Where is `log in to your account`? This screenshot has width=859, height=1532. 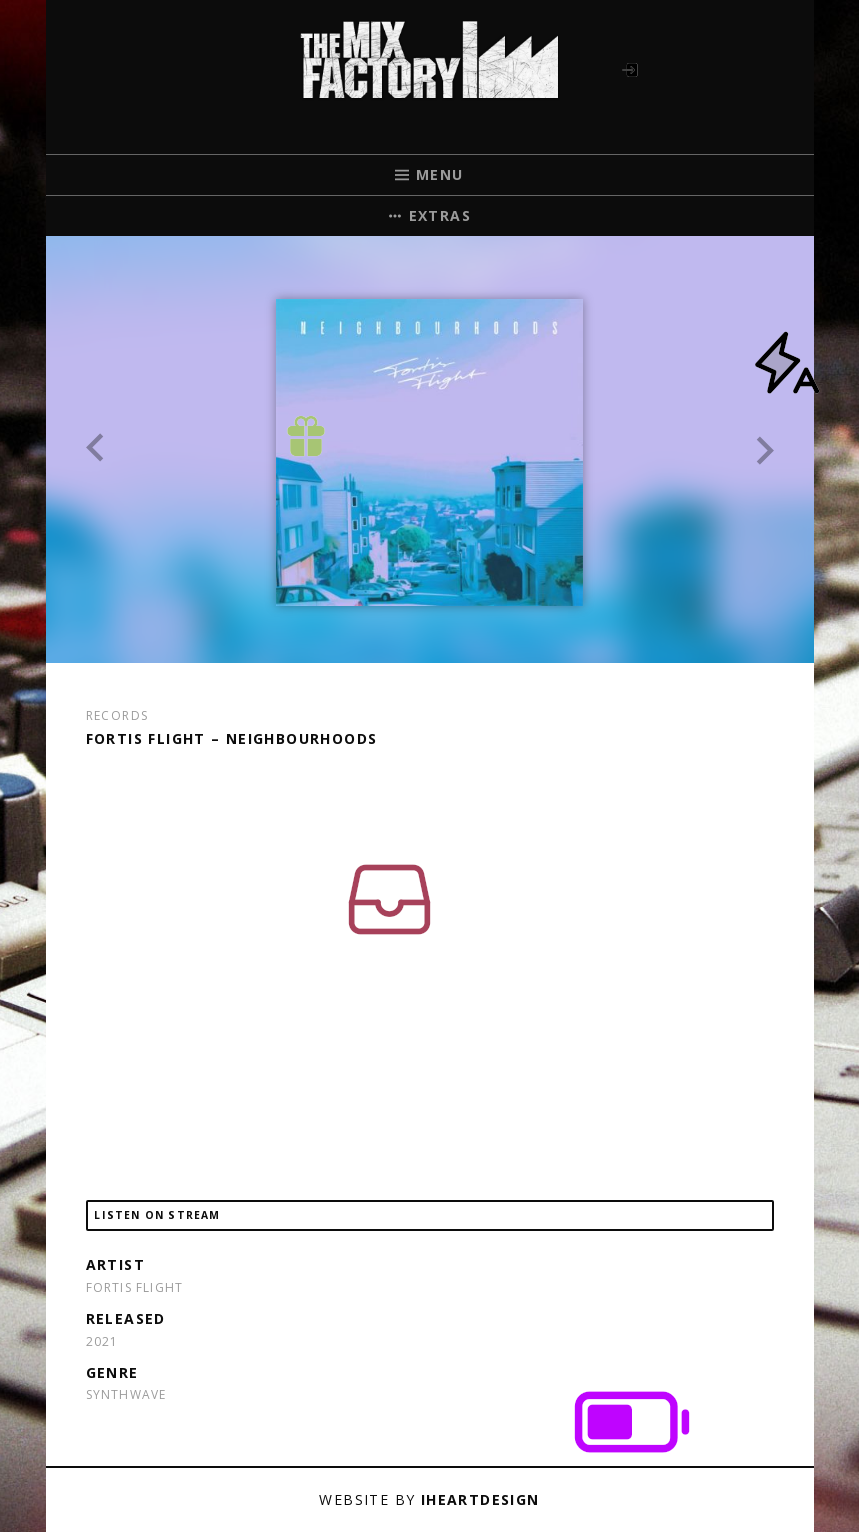 log in to your account is located at coordinates (630, 70).